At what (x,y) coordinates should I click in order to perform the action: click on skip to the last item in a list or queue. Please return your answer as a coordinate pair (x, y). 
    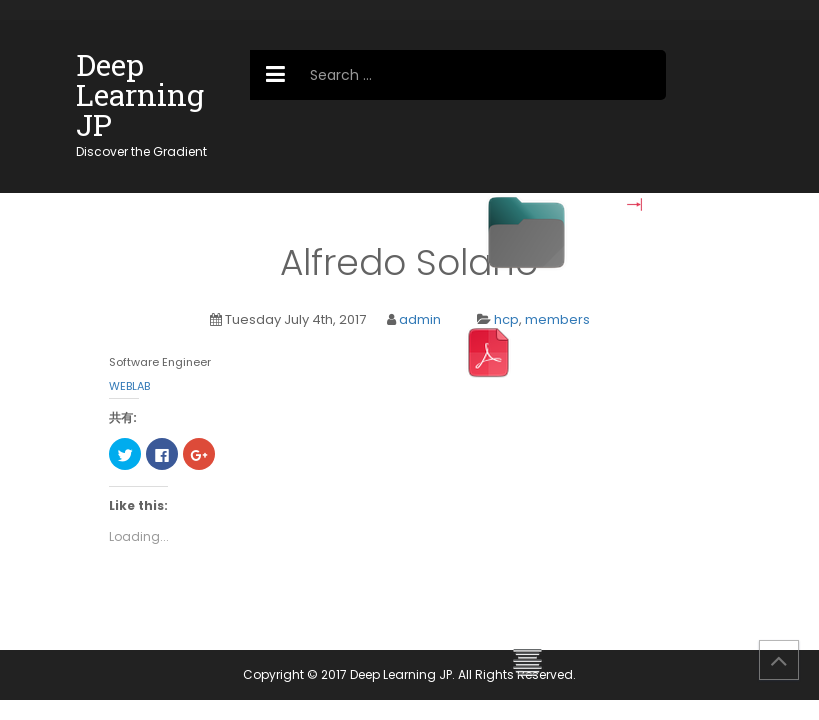
    Looking at the image, I should click on (634, 204).